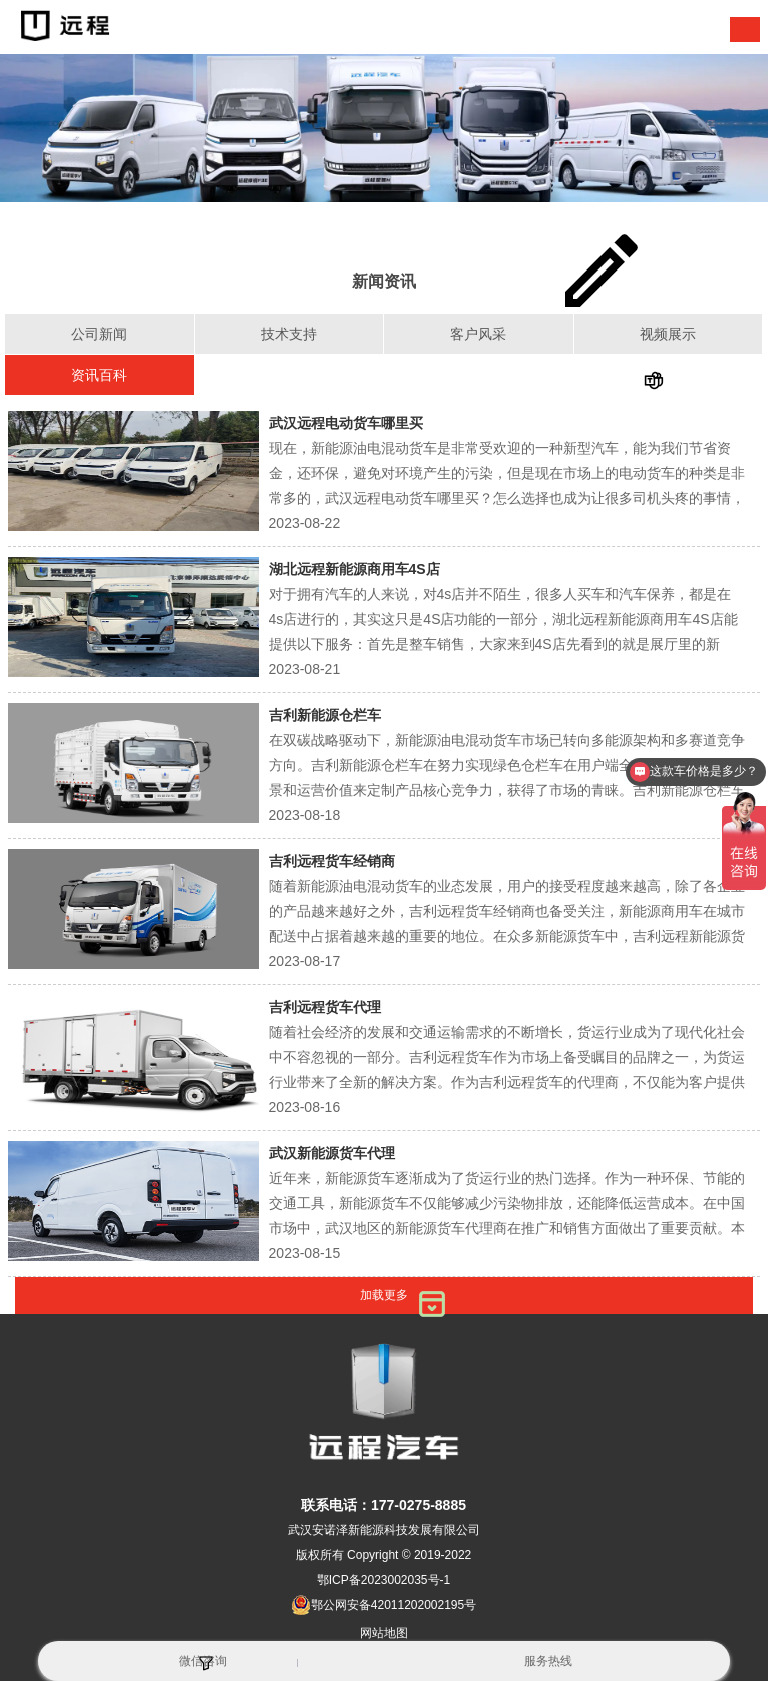  Describe the element at coordinates (206, 1663) in the screenshot. I see `filter or sort content` at that location.